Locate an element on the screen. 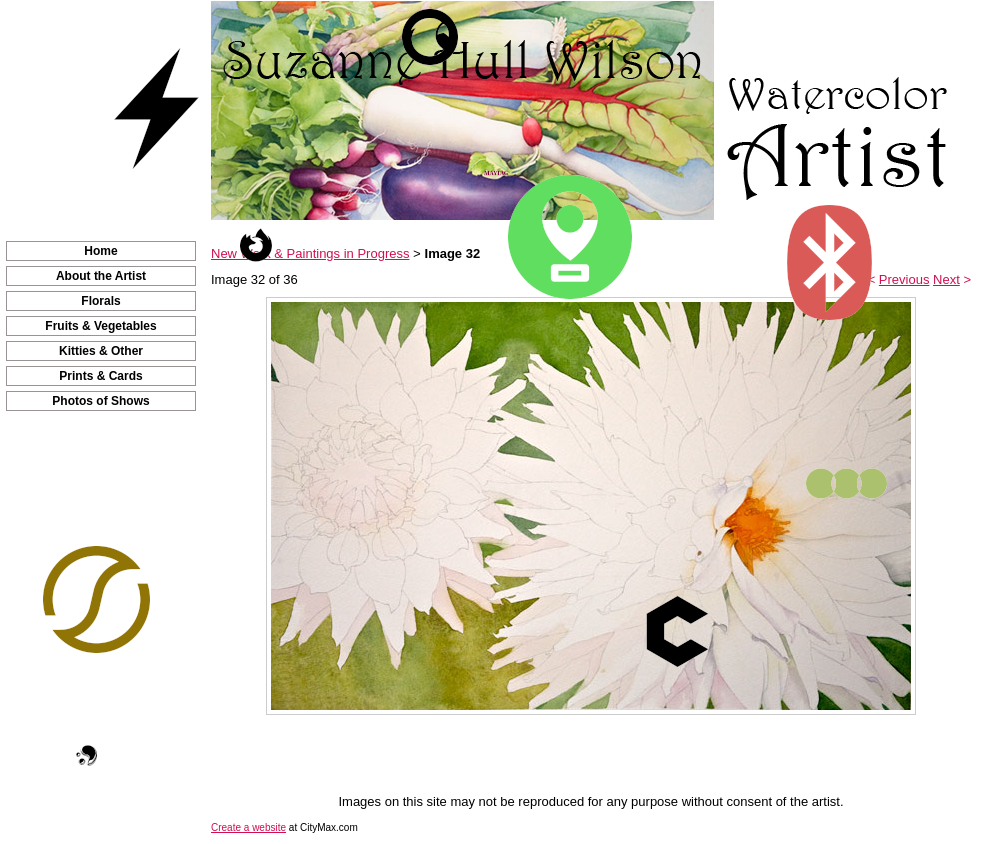 The width and height of the screenshot is (982, 844). open Mozilla Firefox browser is located at coordinates (256, 245).